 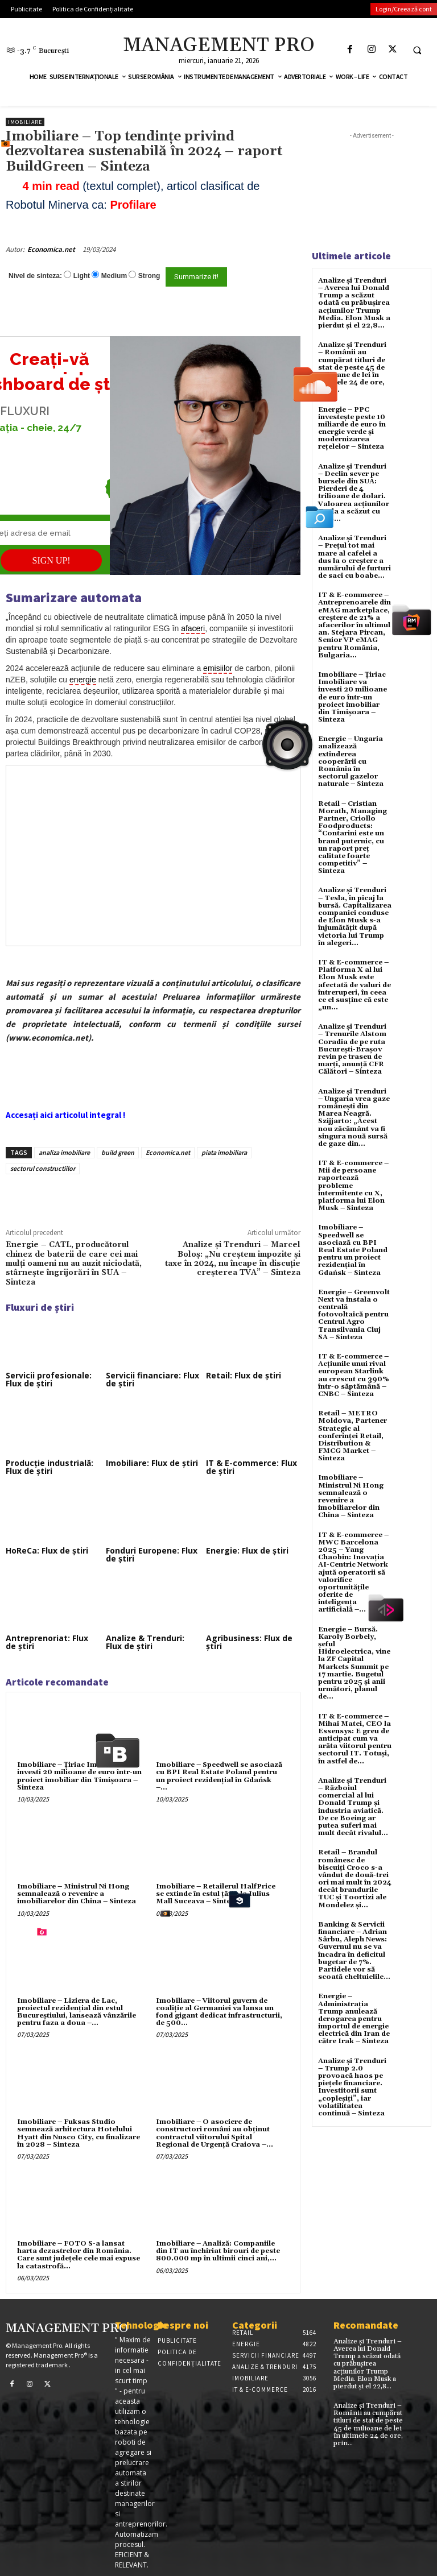 I want to click on open rubymine project folder, so click(x=411, y=621).